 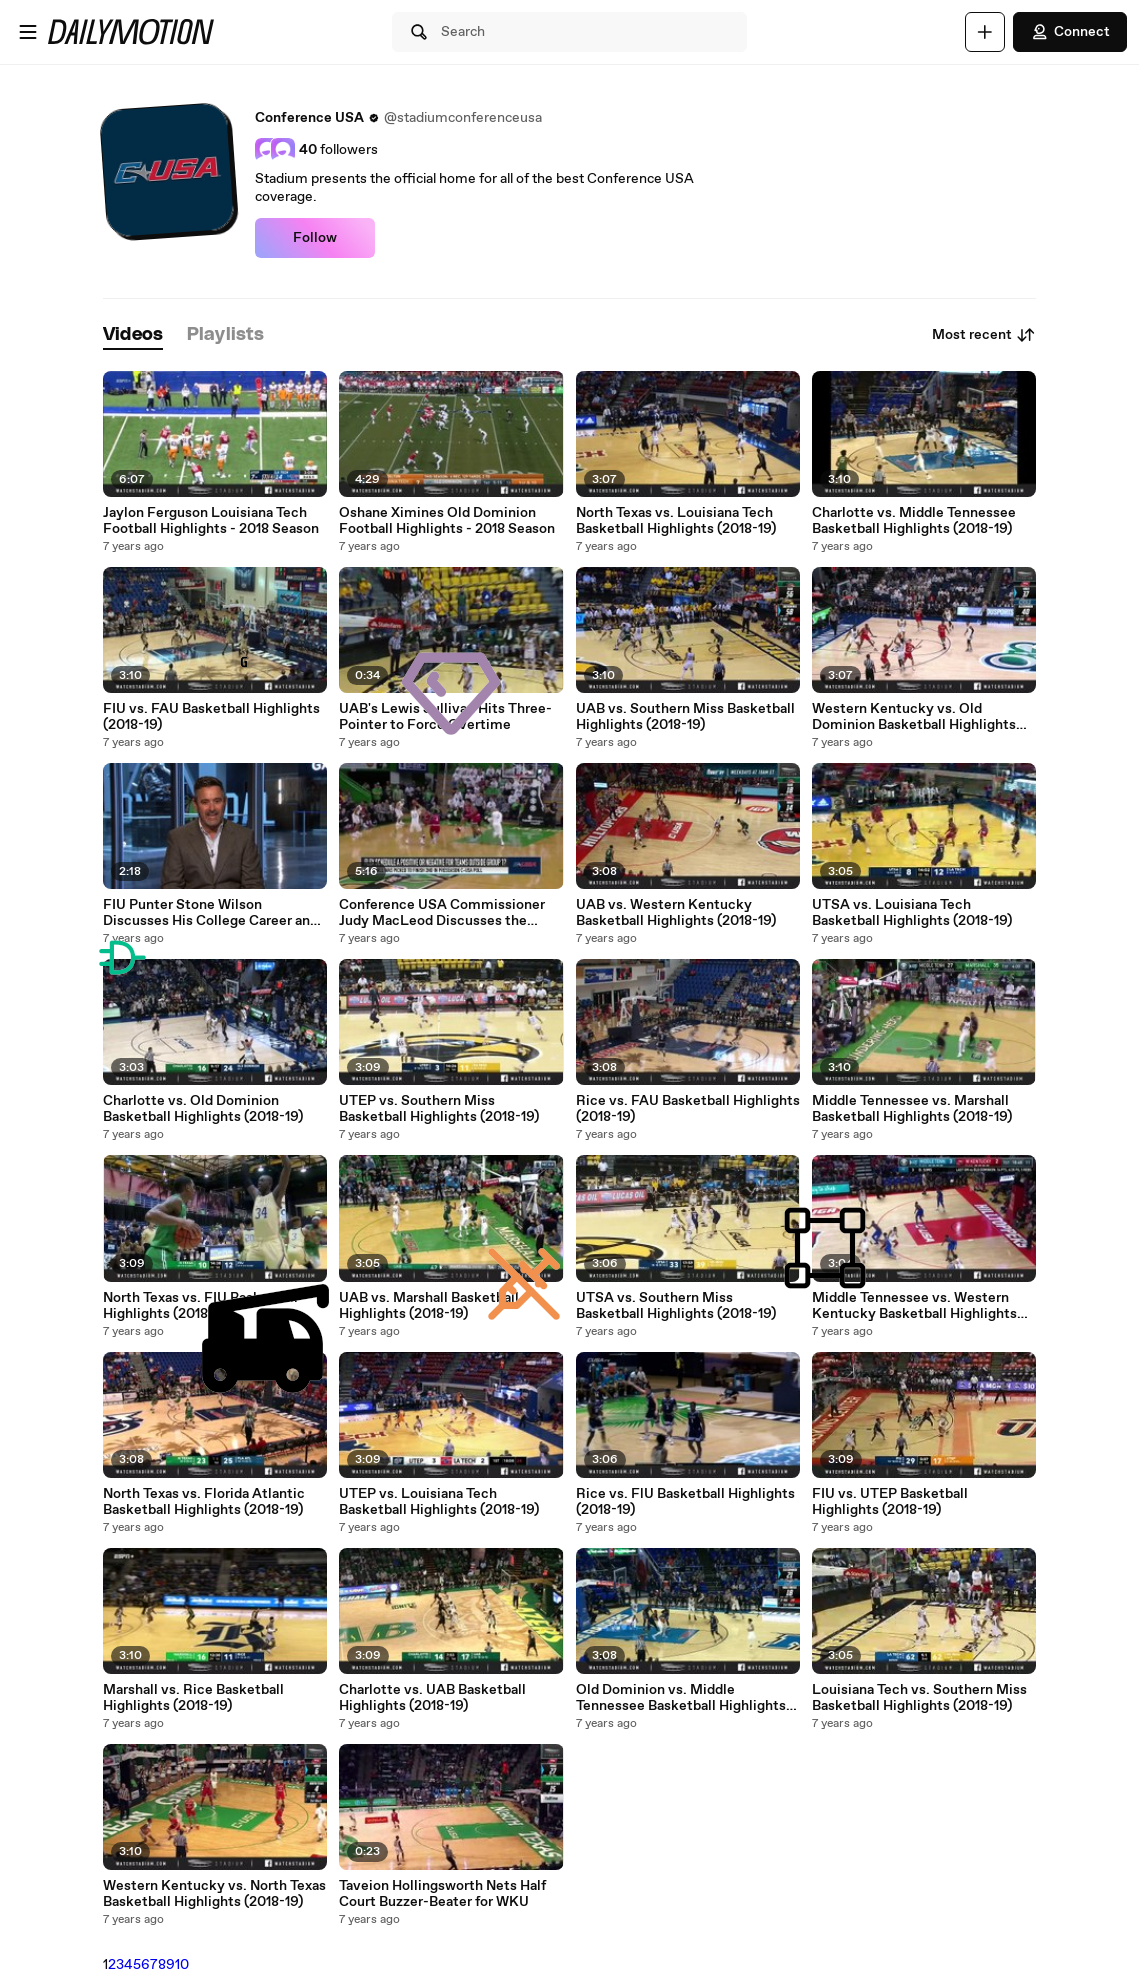 What do you see at coordinates (244, 662) in the screenshot?
I see `indicates items starting with the letter G` at bounding box center [244, 662].